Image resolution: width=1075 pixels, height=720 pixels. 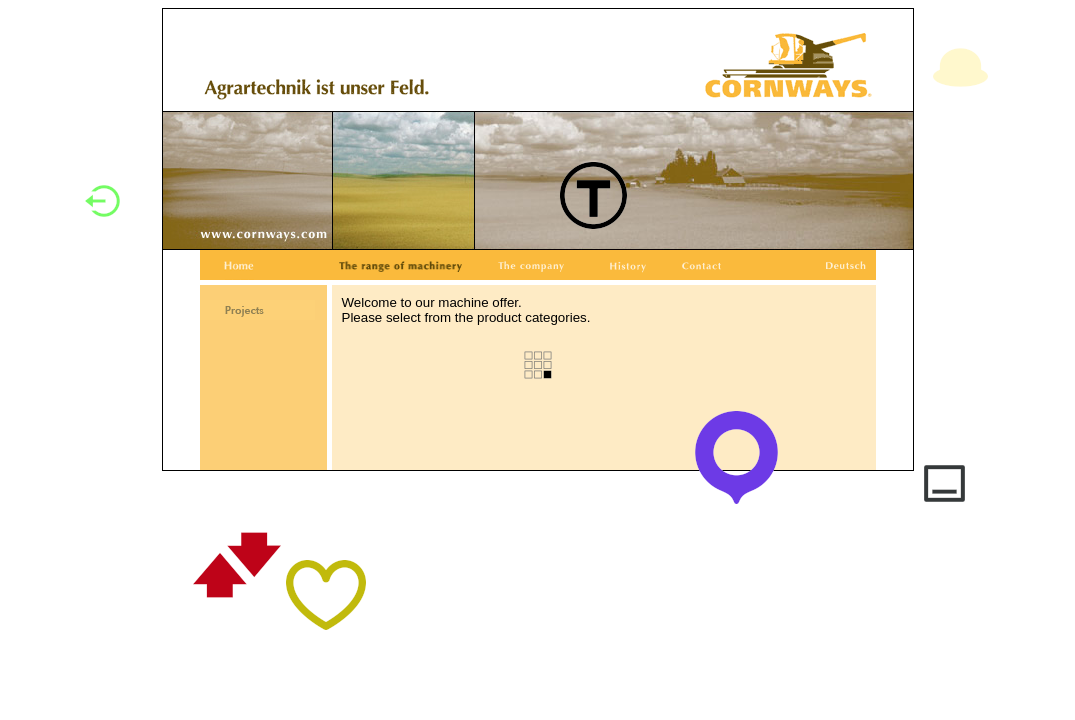 What do you see at coordinates (736, 457) in the screenshot?
I see `open OsmAnd navigation app` at bounding box center [736, 457].